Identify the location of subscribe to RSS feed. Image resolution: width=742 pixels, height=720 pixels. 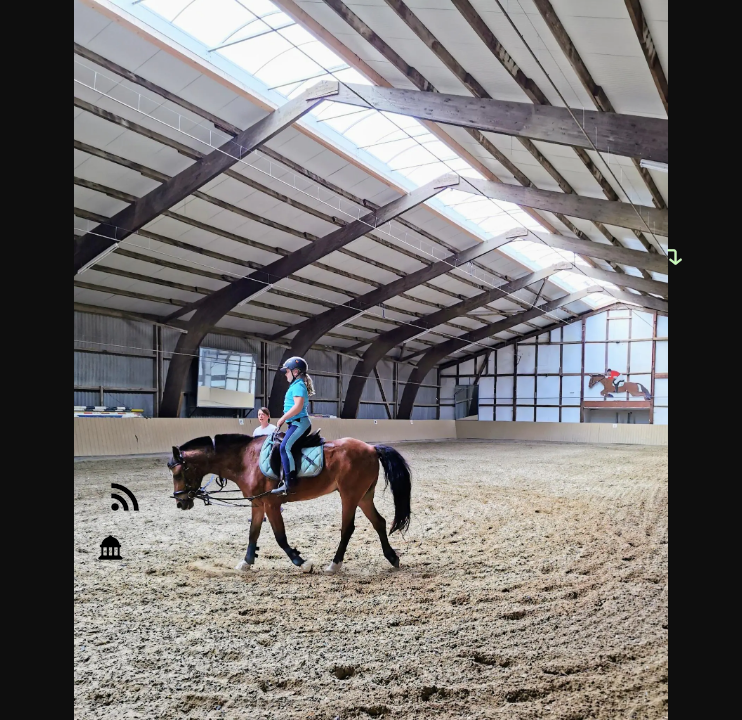
(125, 496).